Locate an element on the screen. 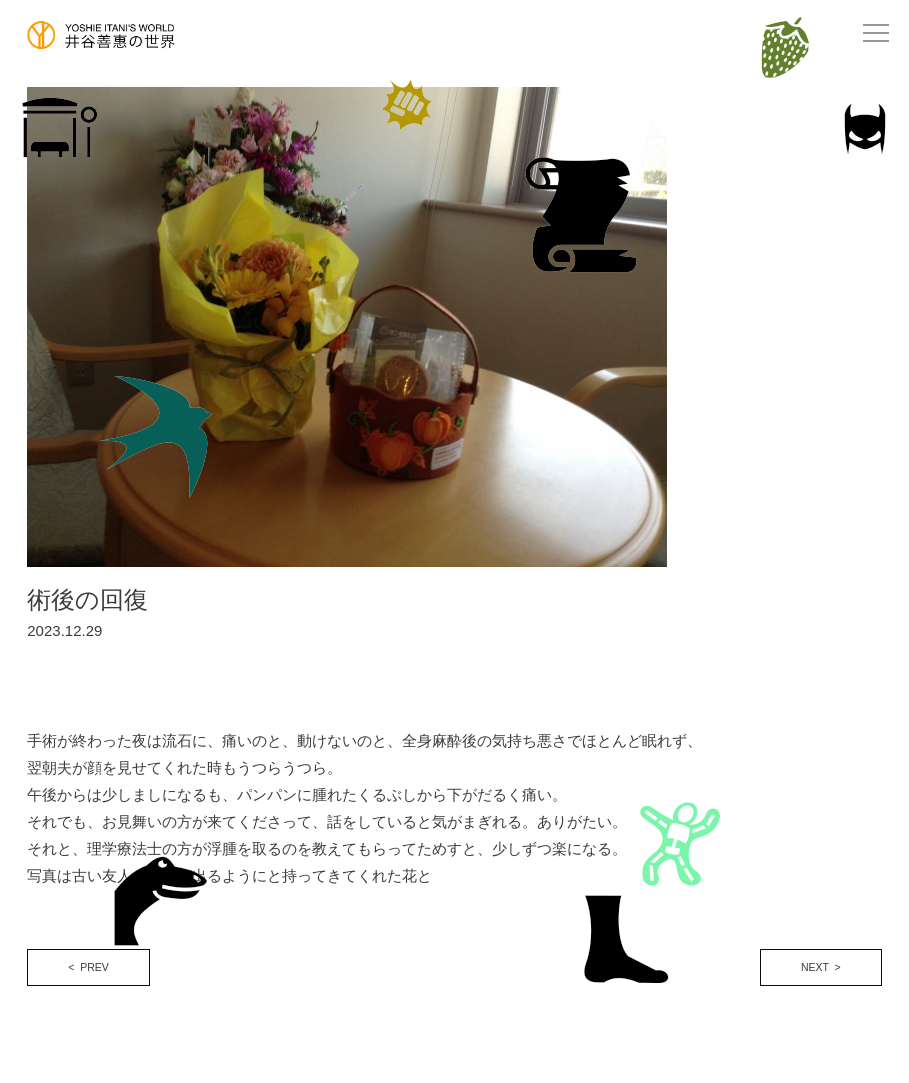 This screenshot has height=1083, width=909. view quest details or storyline is located at coordinates (580, 215).